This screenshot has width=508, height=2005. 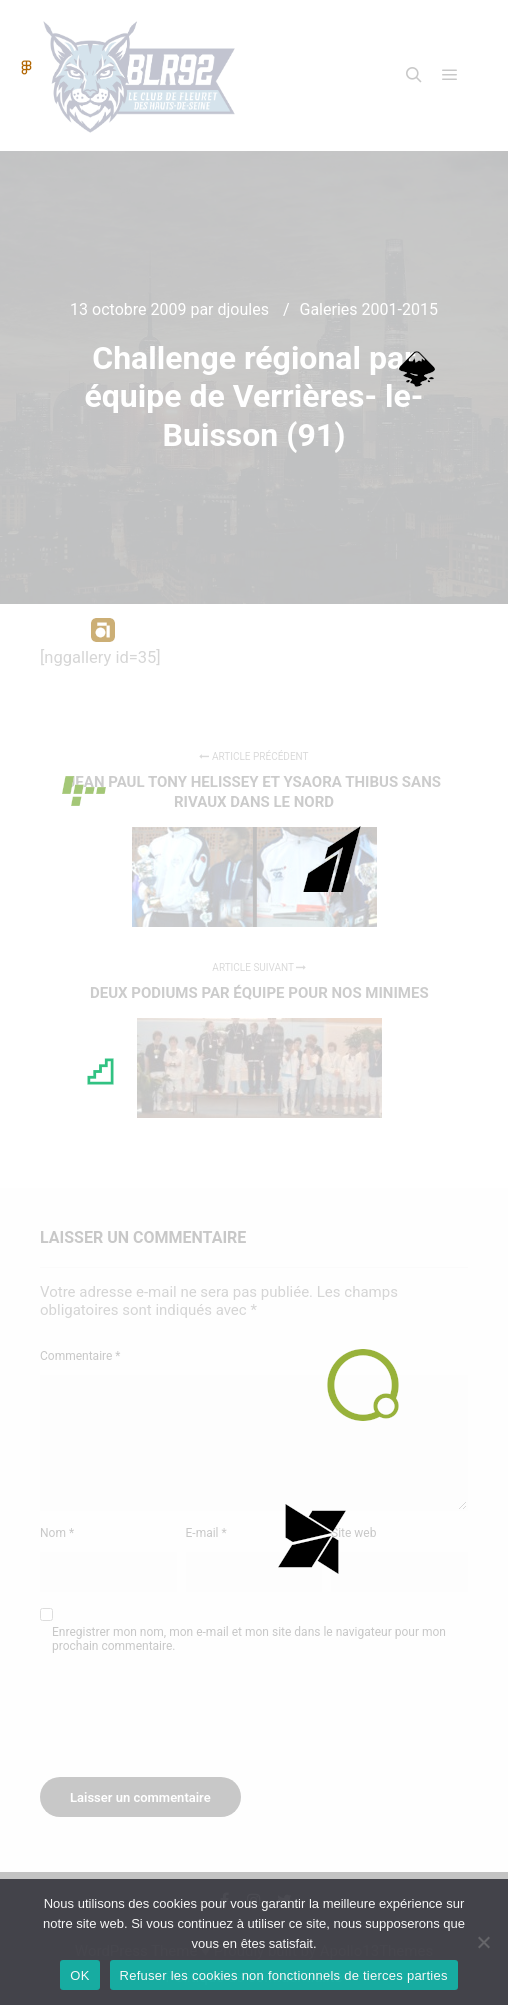 I want to click on open Inkscape vector graphics editor, so click(x=417, y=369).